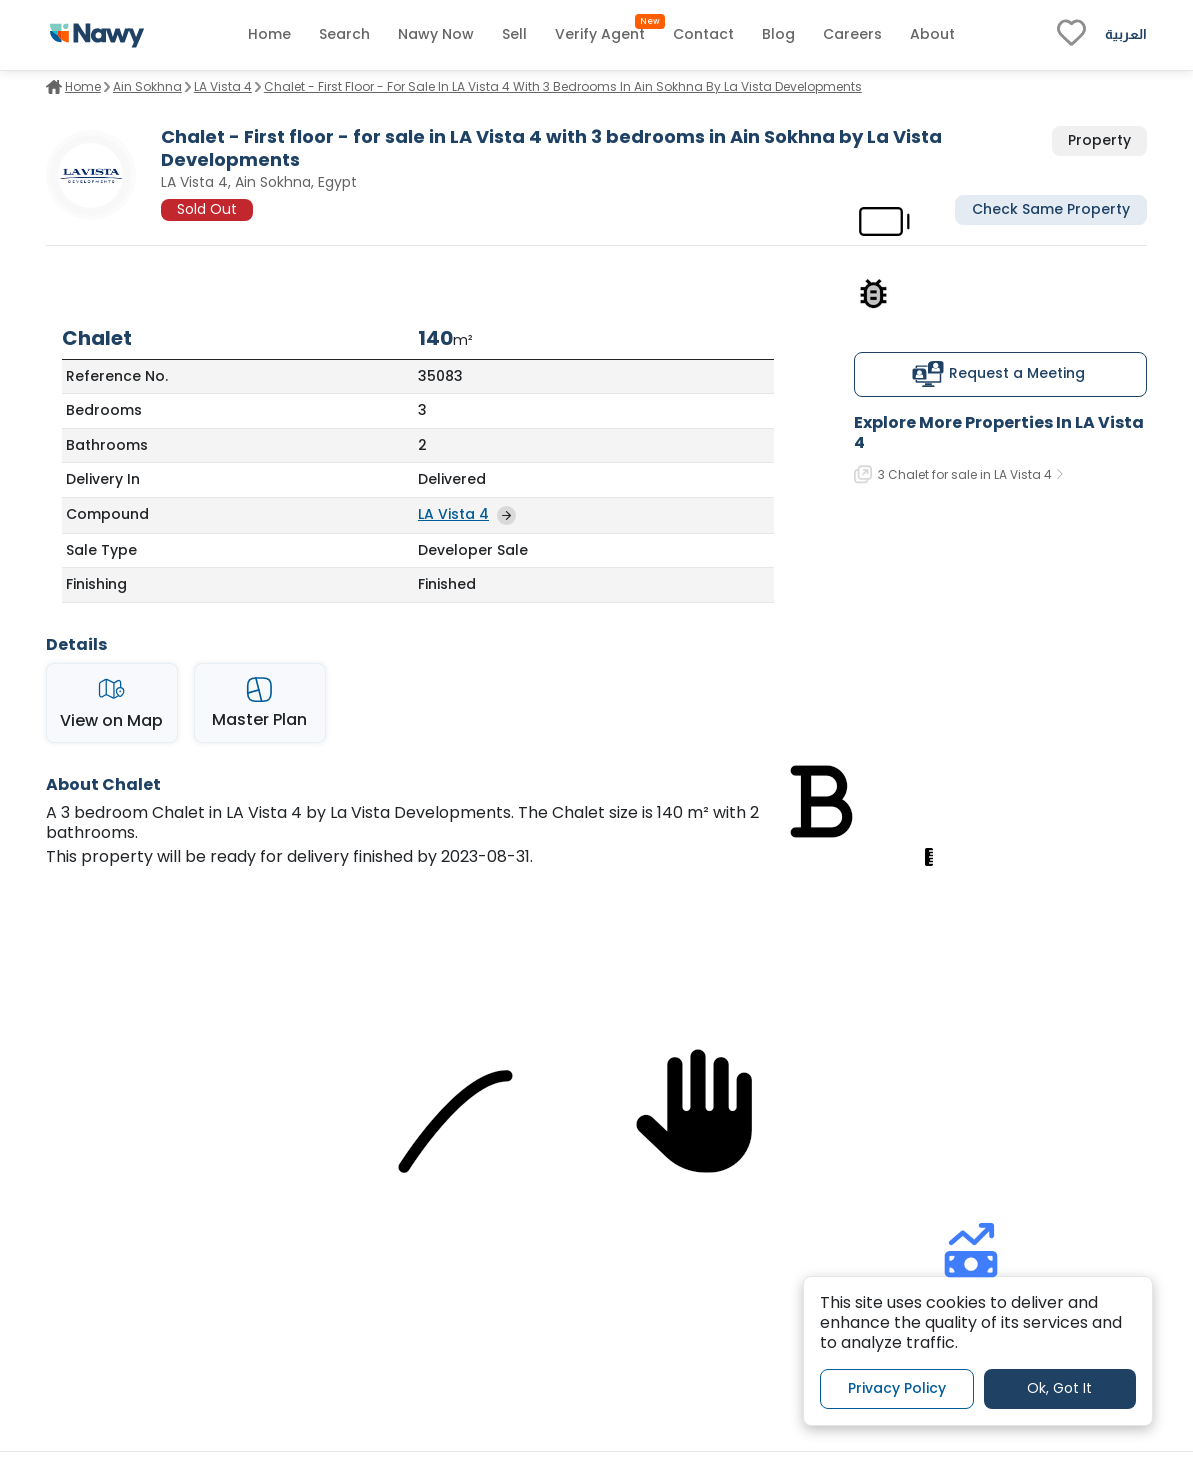 This screenshot has width=1193, height=1470. Describe the element at coordinates (873, 293) in the screenshot. I see `report a bug or issue` at that location.